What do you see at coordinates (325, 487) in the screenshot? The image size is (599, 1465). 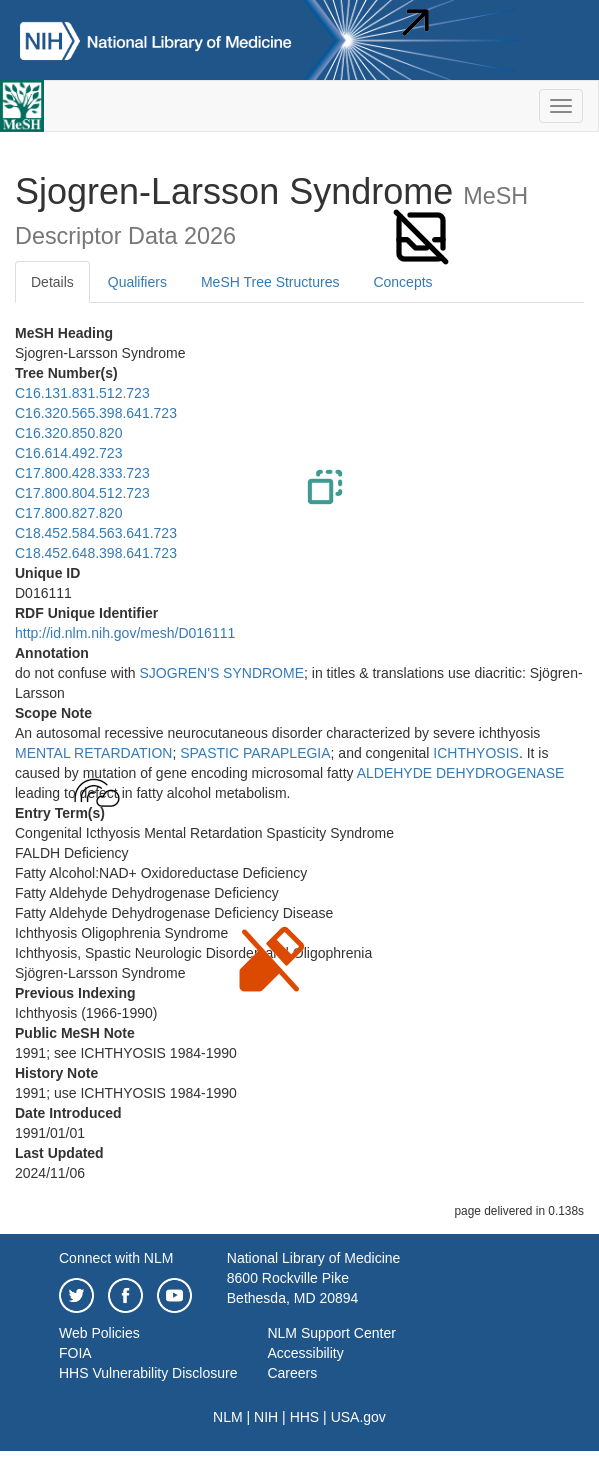 I see `send selected element to back layer` at bounding box center [325, 487].